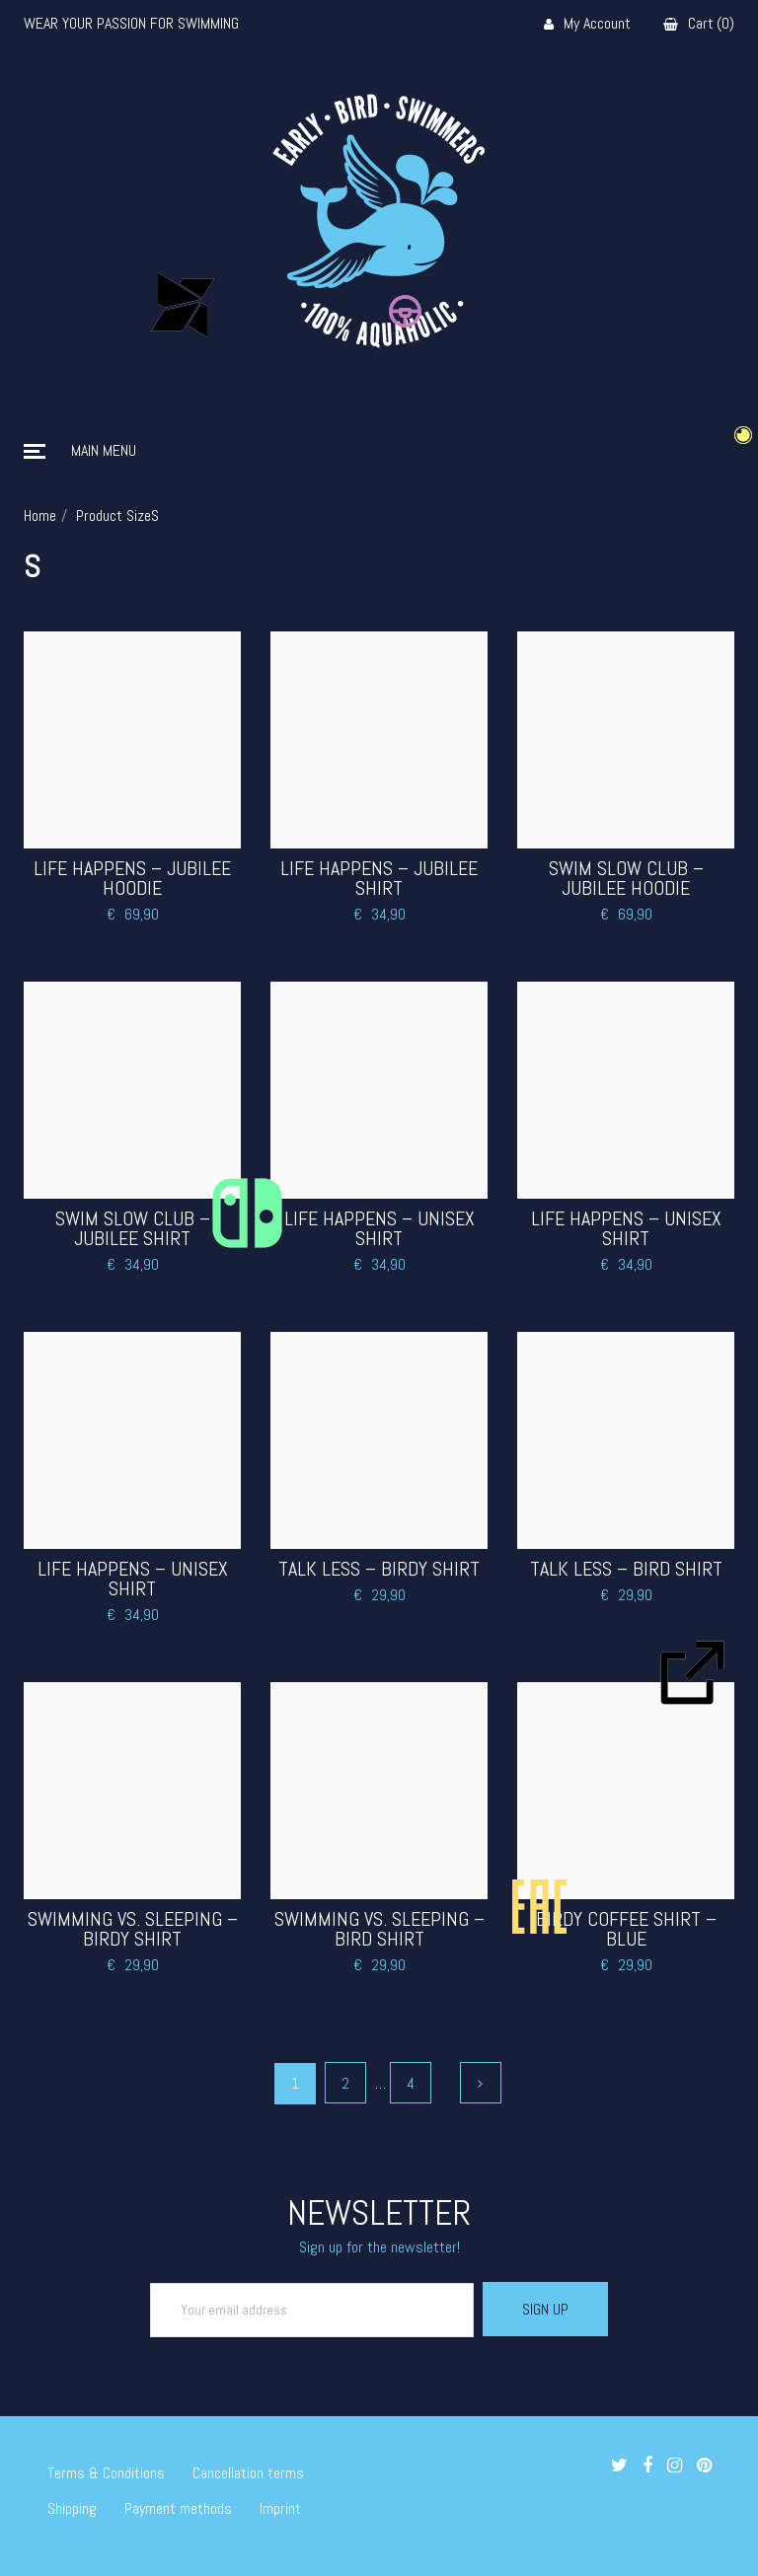 Image resolution: width=758 pixels, height=2576 pixels. What do you see at coordinates (247, 1213) in the screenshot?
I see `nintendo switch logo` at bounding box center [247, 1213].